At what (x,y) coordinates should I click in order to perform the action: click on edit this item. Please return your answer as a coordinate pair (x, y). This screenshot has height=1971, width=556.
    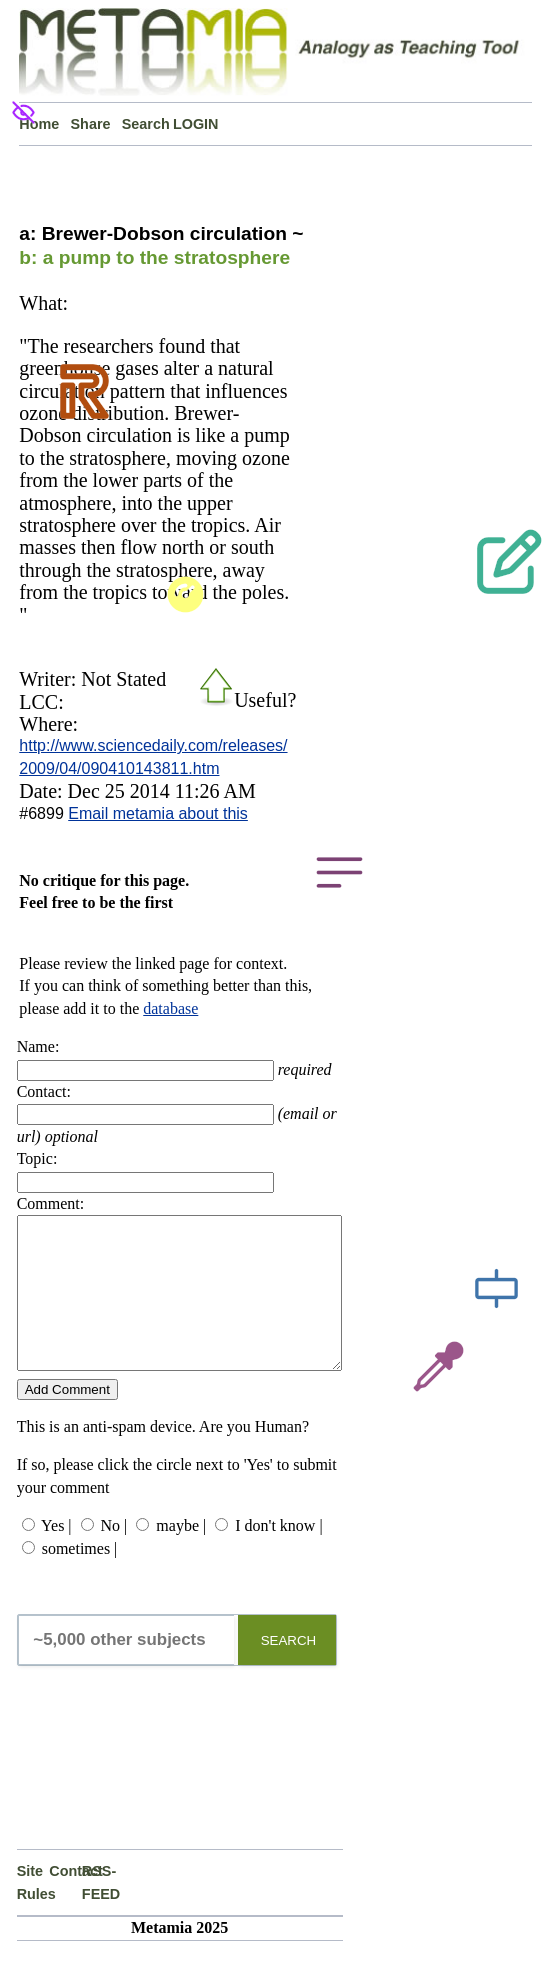
    Looking at the image, I should click on (509, 561).